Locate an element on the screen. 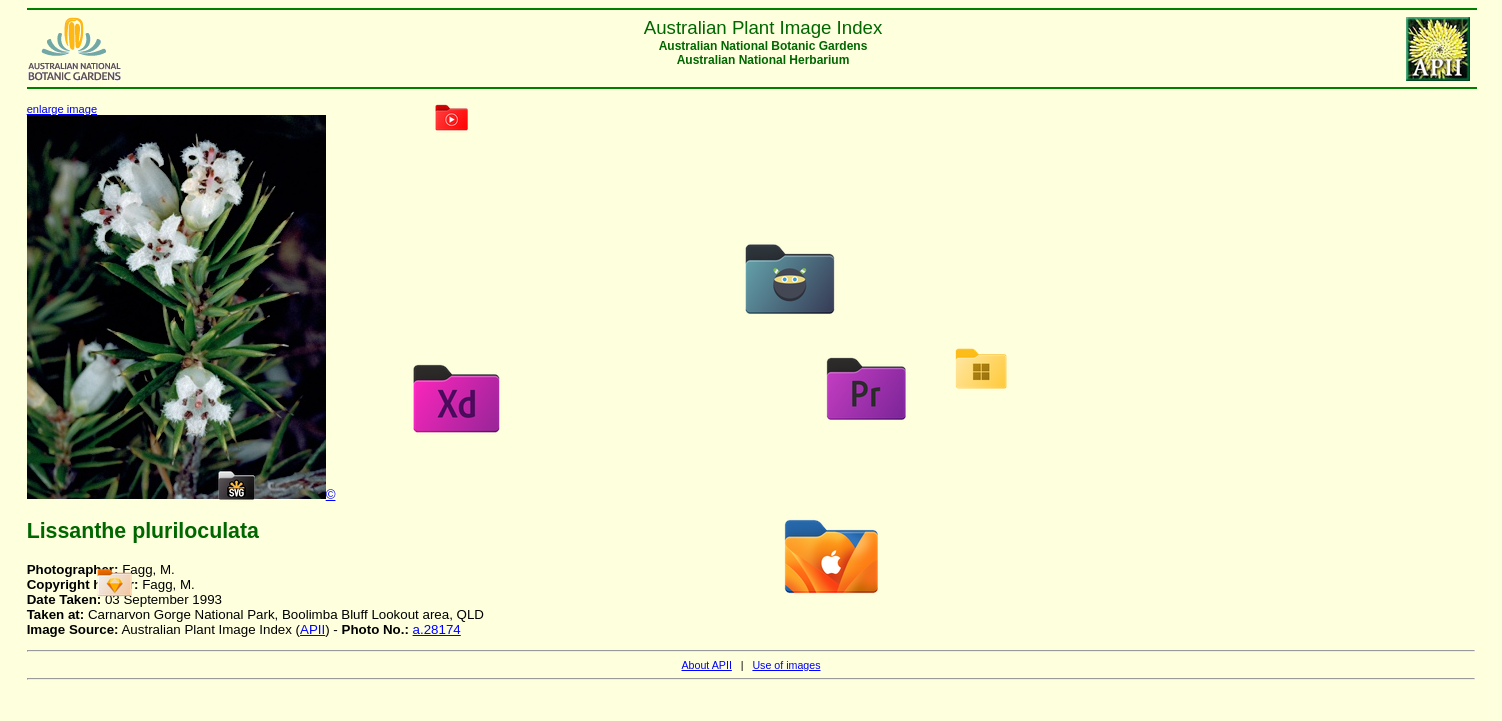  open ninja download manager folder is located at coordinates (789, 281).